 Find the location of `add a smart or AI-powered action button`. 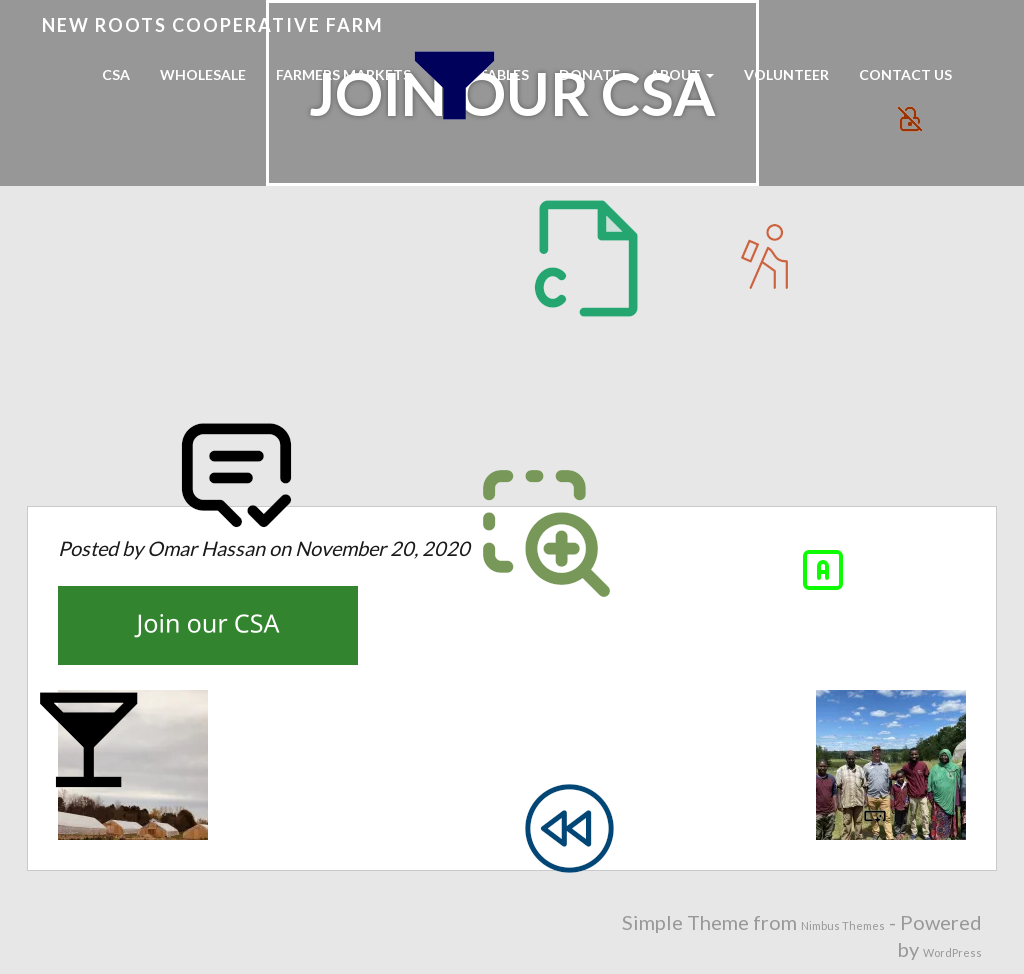

add a smart or AI-powered action button is located at coordinates (875, 816).